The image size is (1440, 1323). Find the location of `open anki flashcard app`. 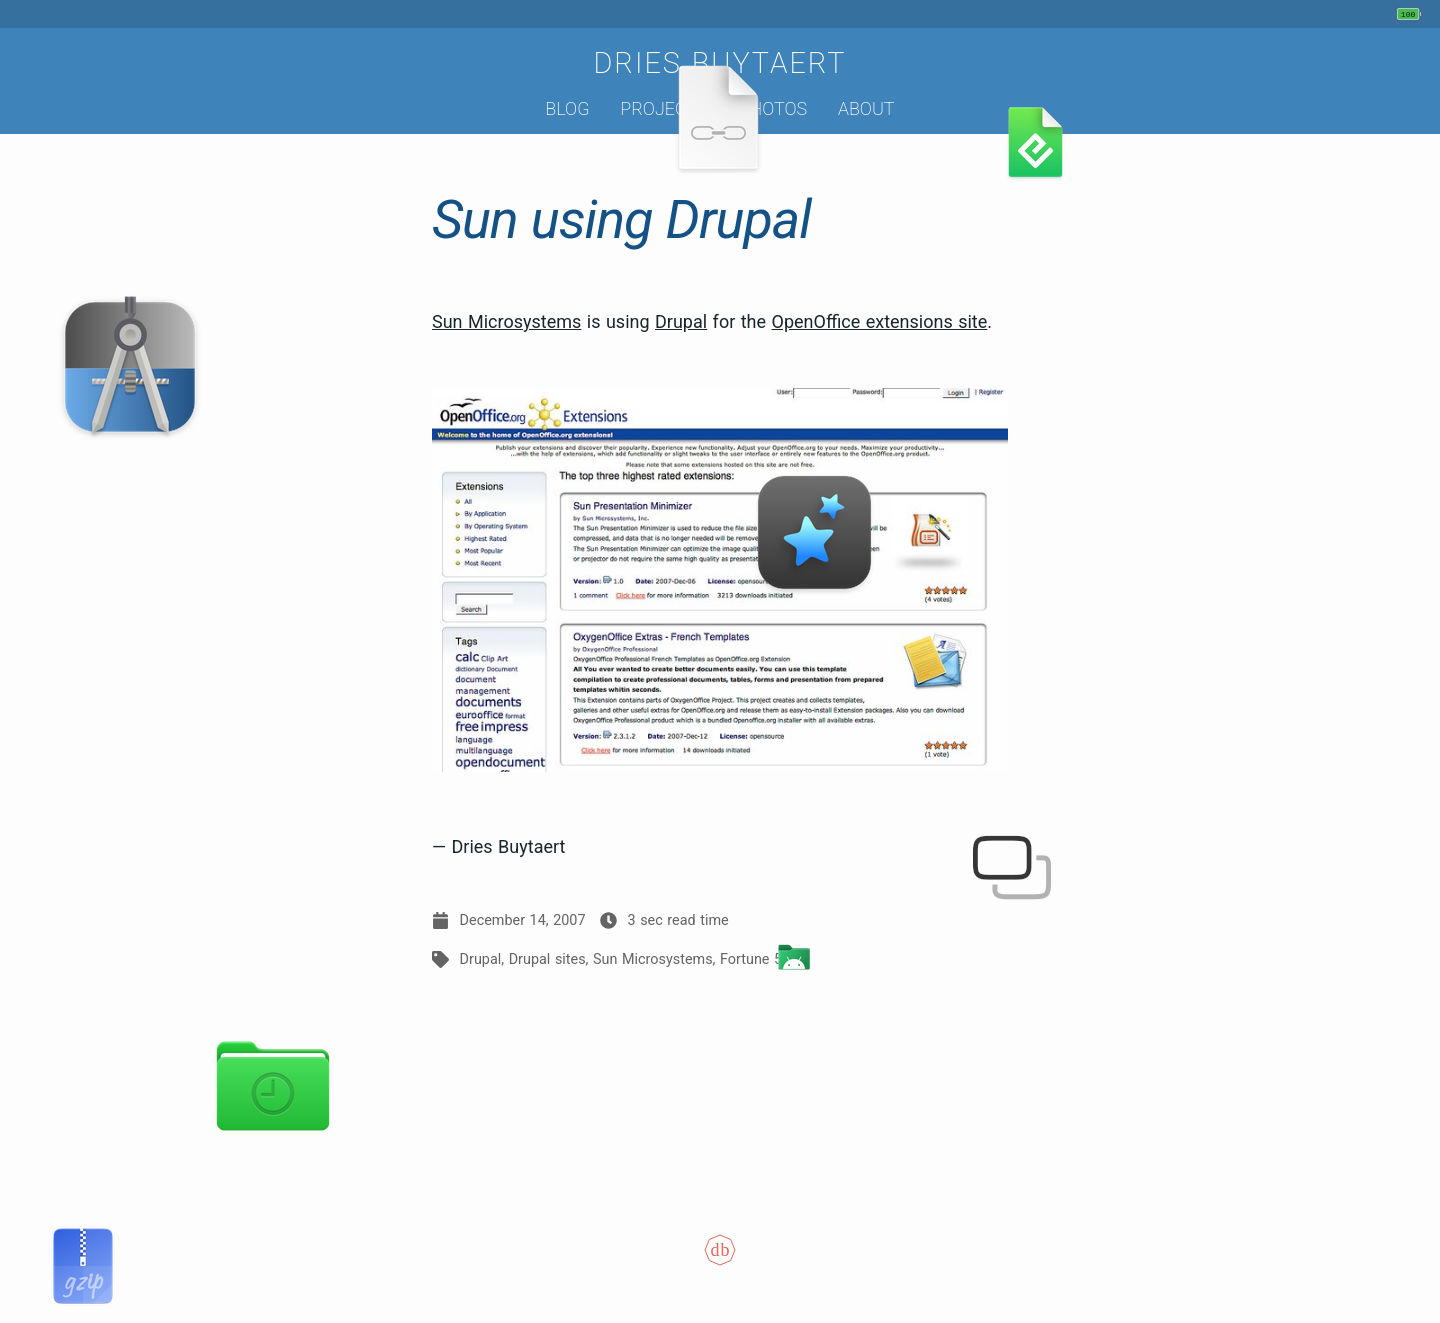

open anki flashcard app is located at coordinates (814, 532).